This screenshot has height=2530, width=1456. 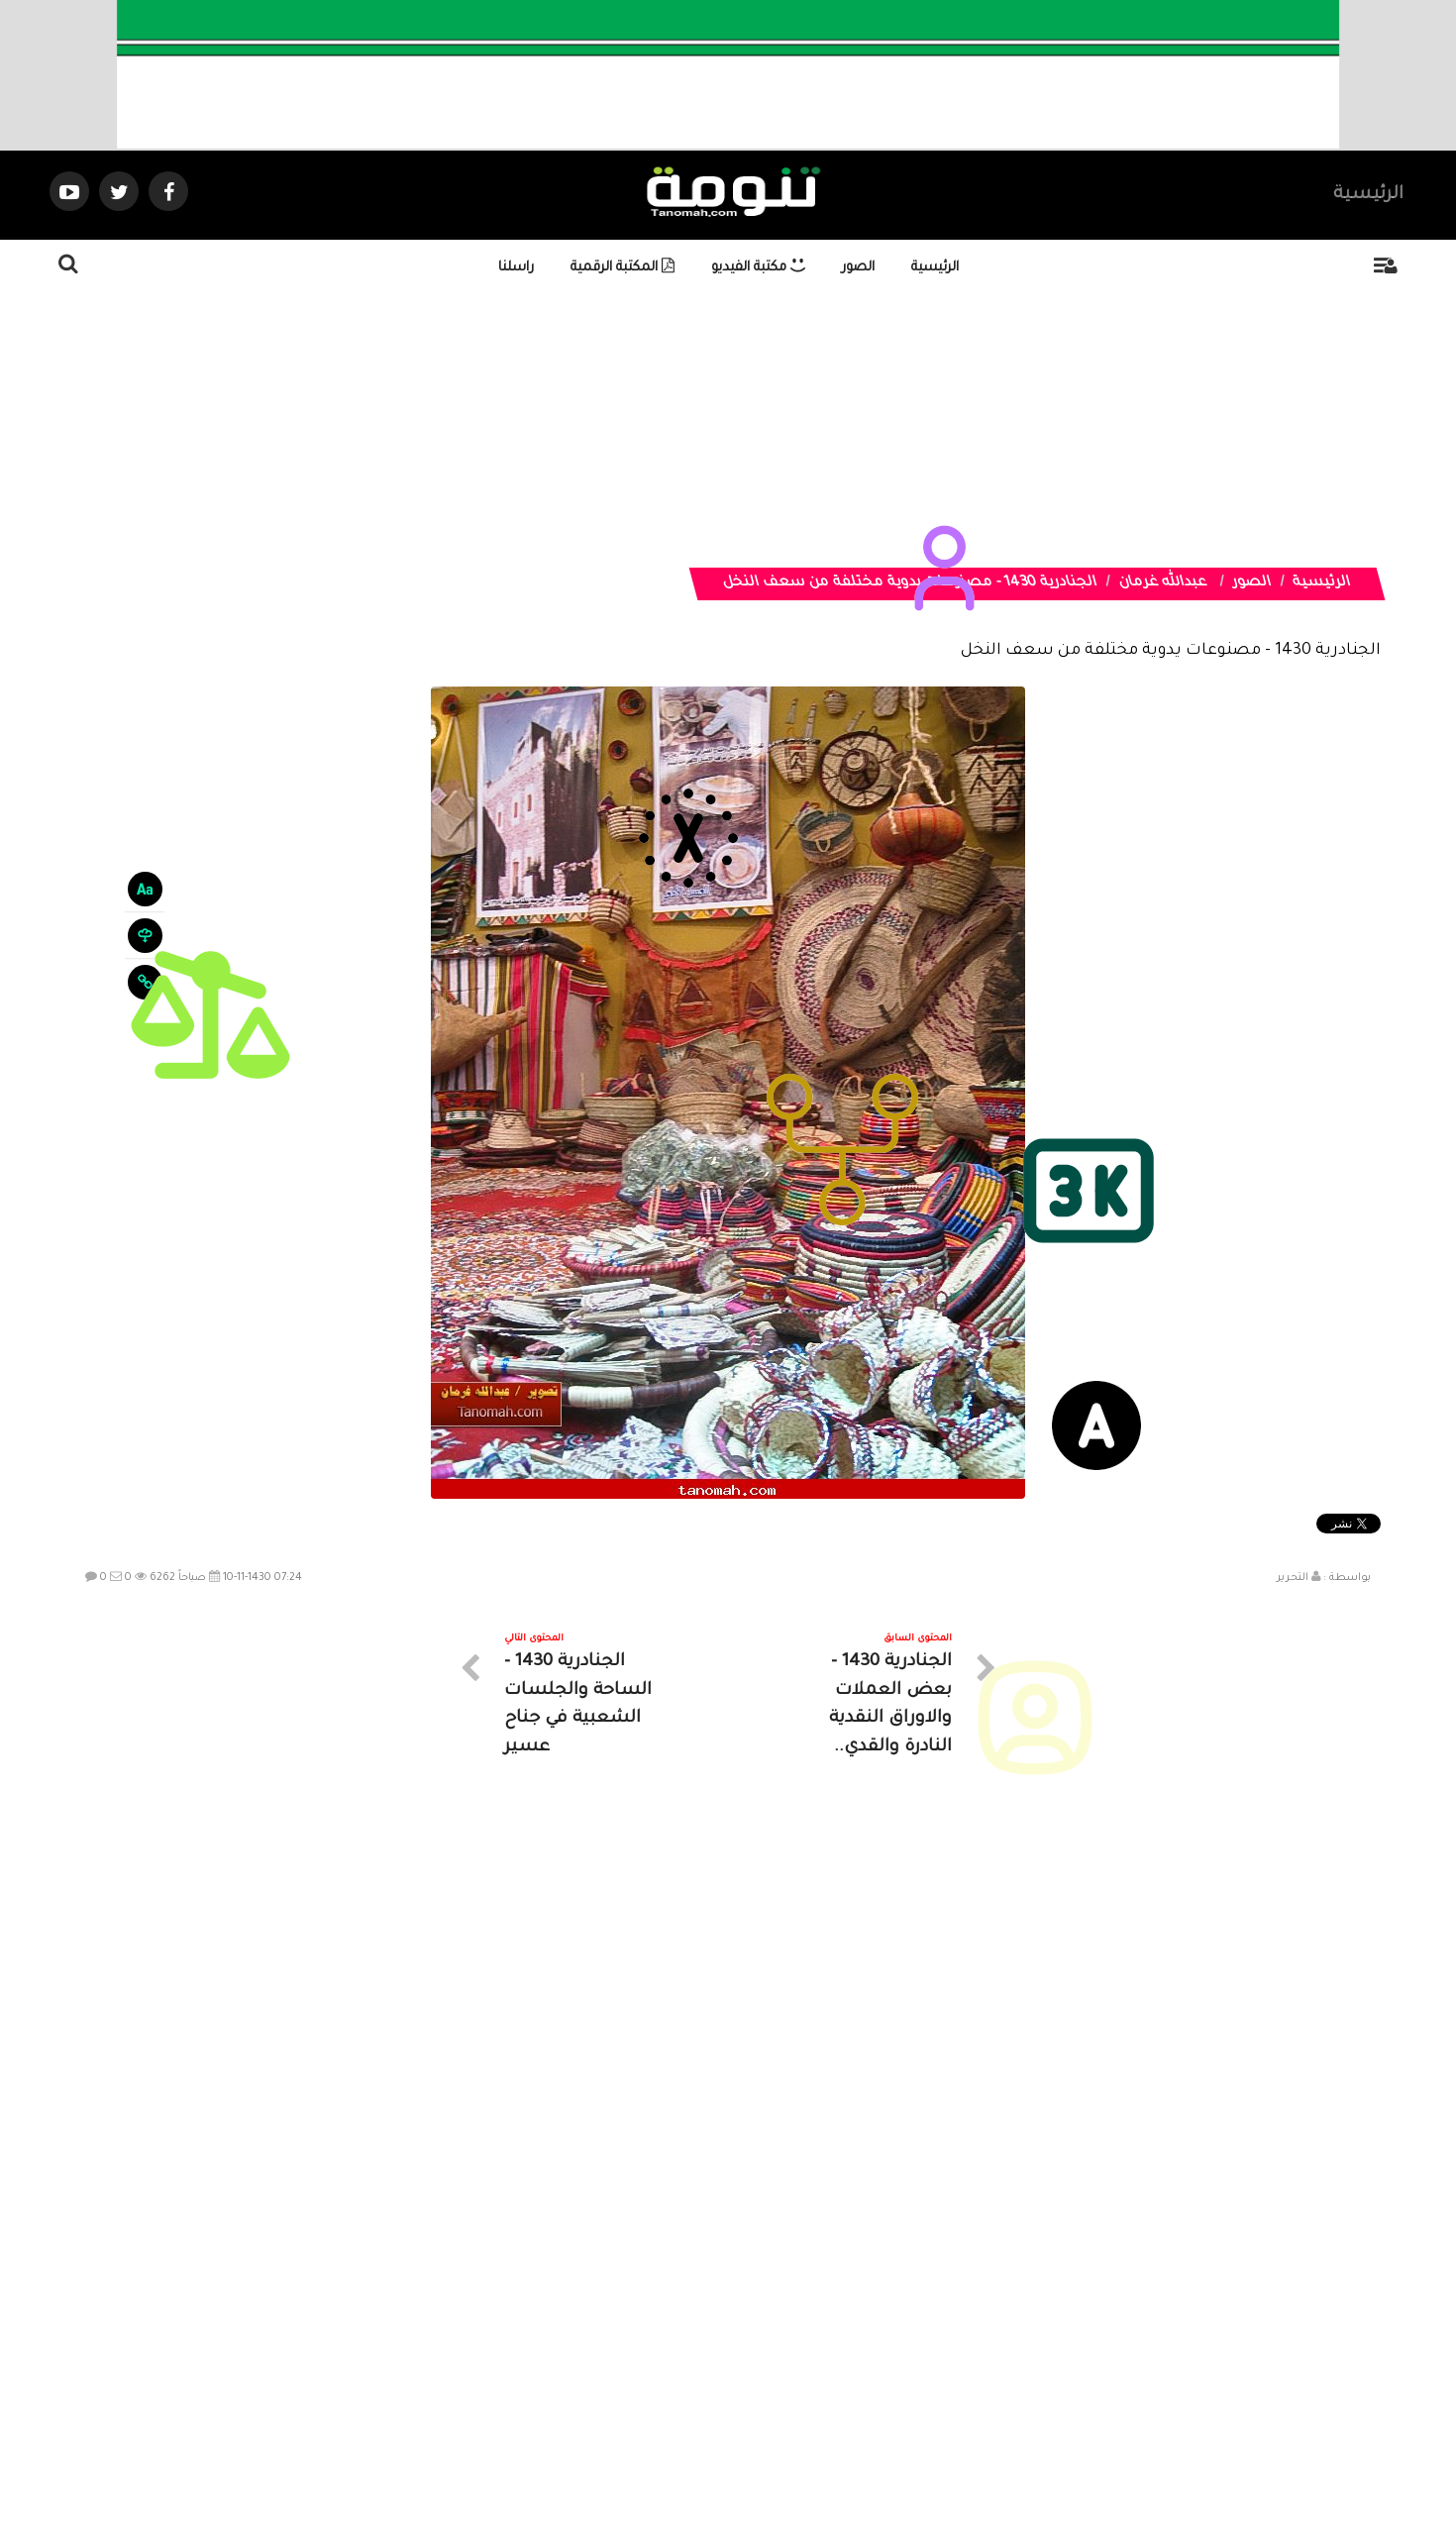 I want to click on indicates 3K video resolution quality, so click(x=1089, y=1191).